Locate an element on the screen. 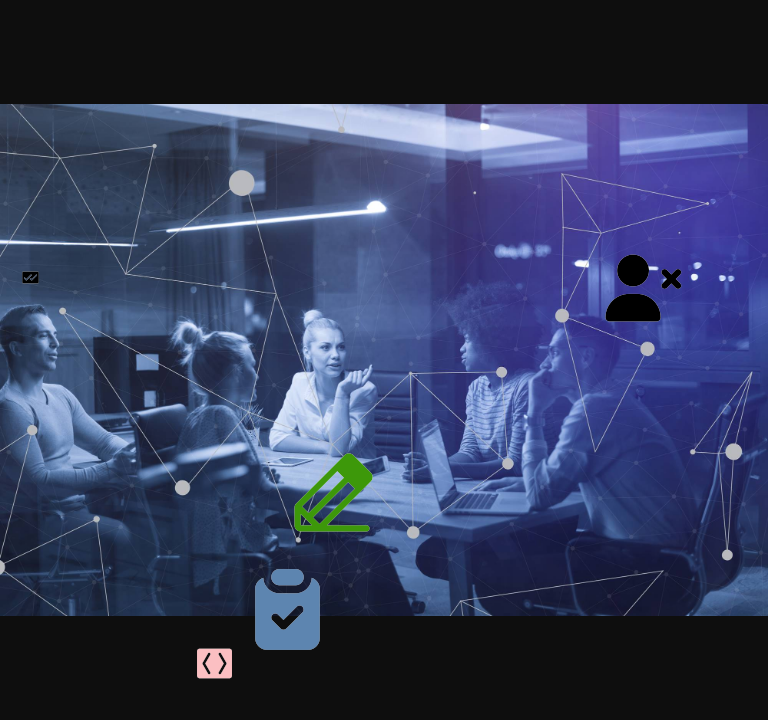 The image size is (768, 720). remove a user from the list is located at coordinates (641, 287).